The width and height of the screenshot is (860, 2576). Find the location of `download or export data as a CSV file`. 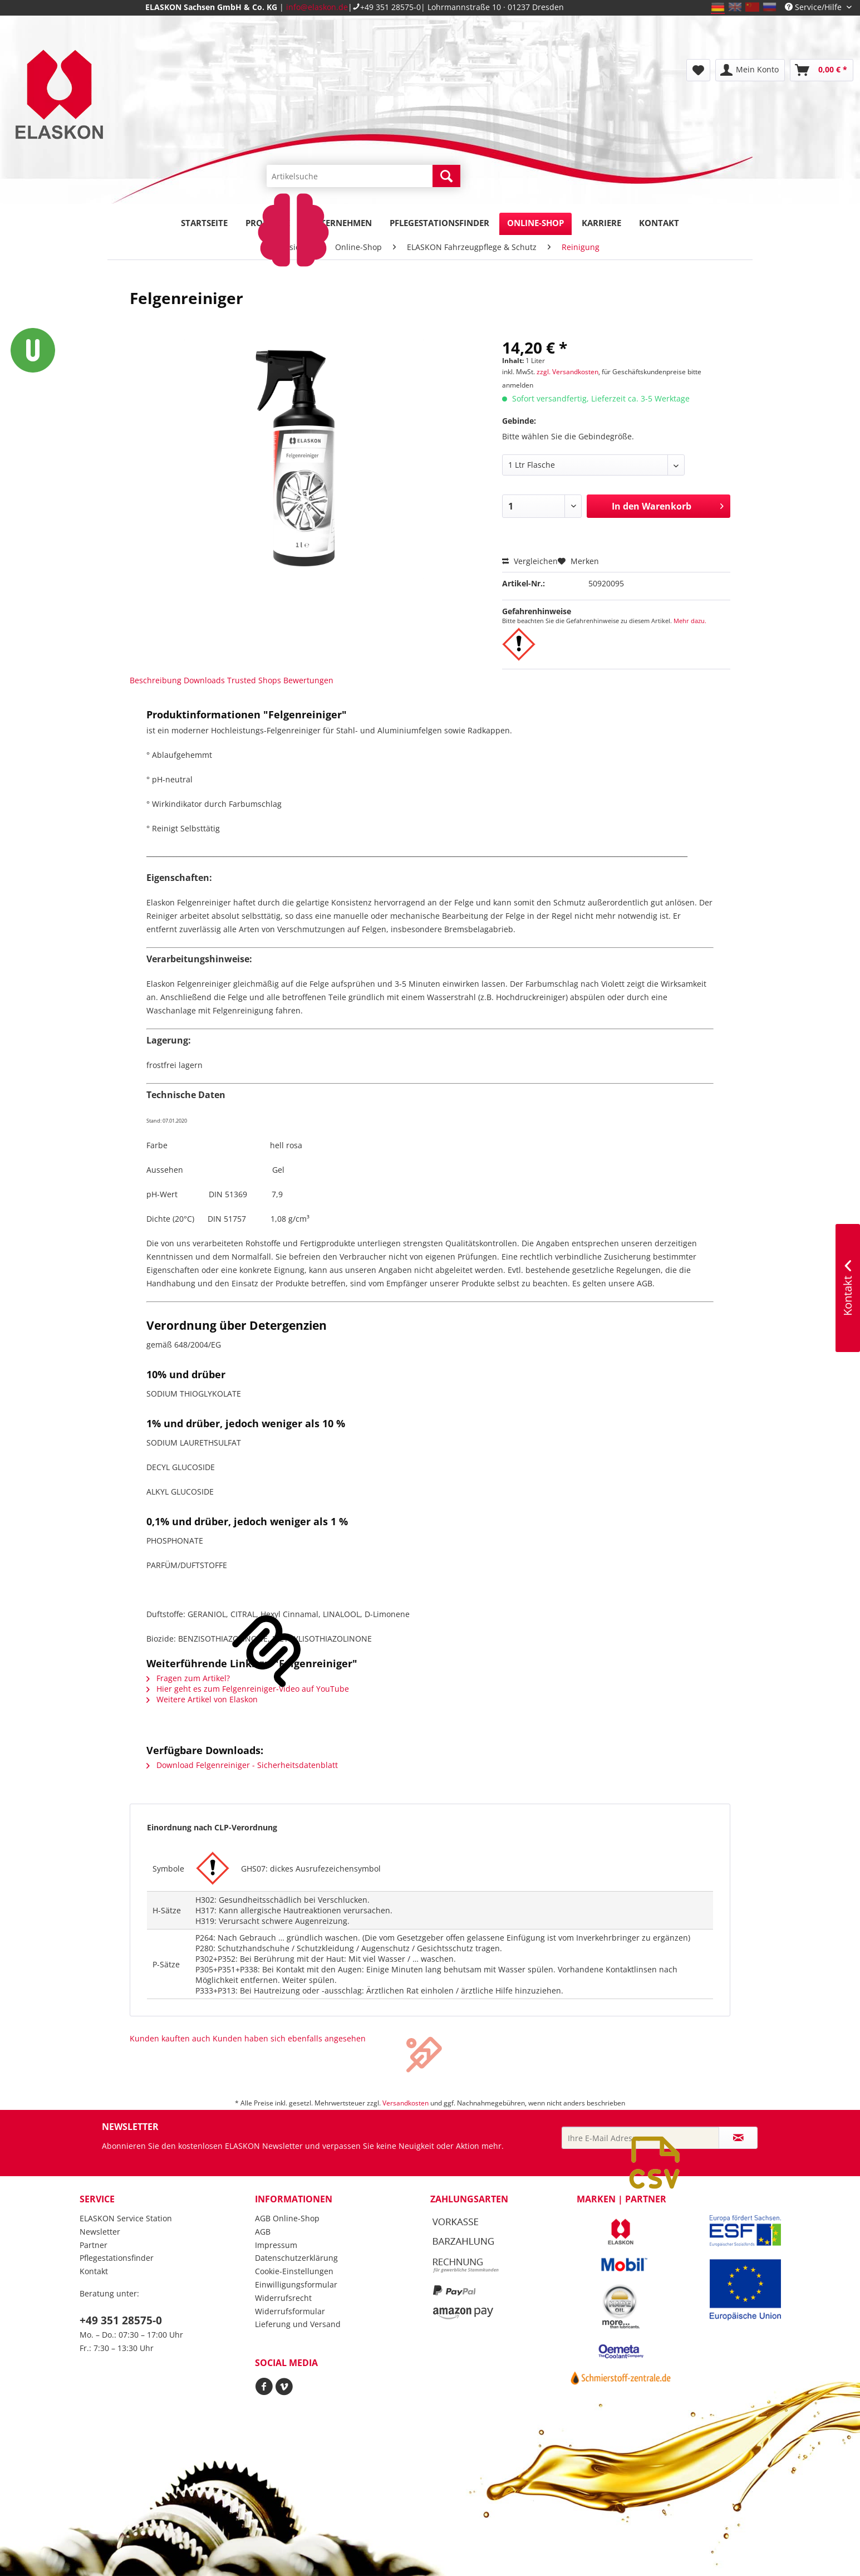

download or export data as a CSV file is located at coordinates (655, 2164).